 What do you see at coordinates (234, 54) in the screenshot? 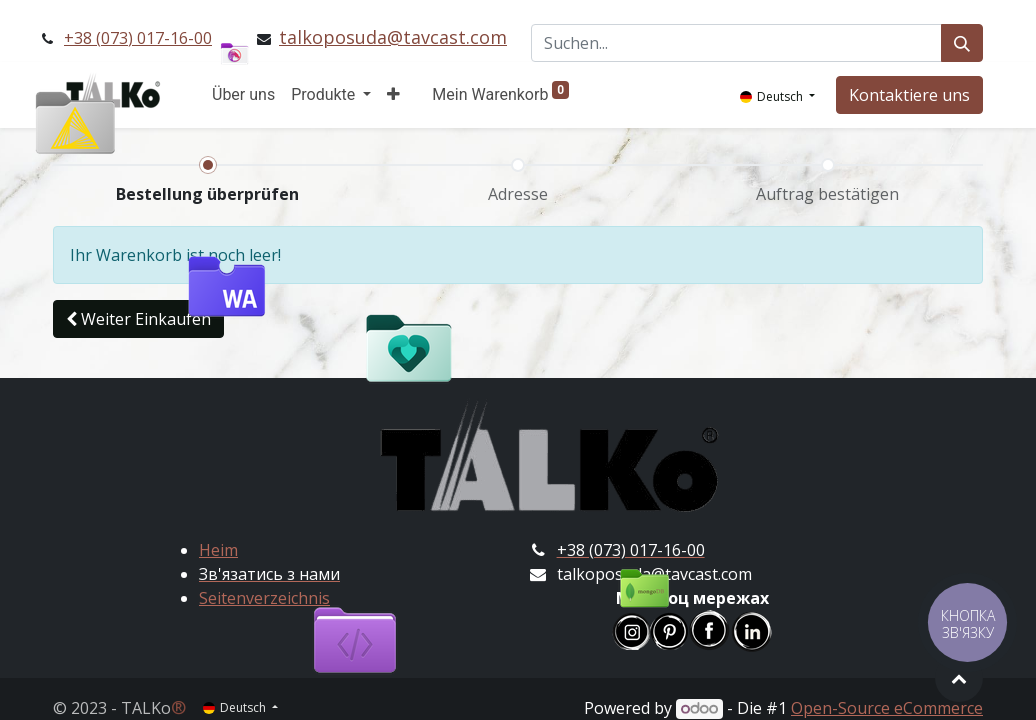
I see `open garuda linux system folder` at bounding box center [234, 54].